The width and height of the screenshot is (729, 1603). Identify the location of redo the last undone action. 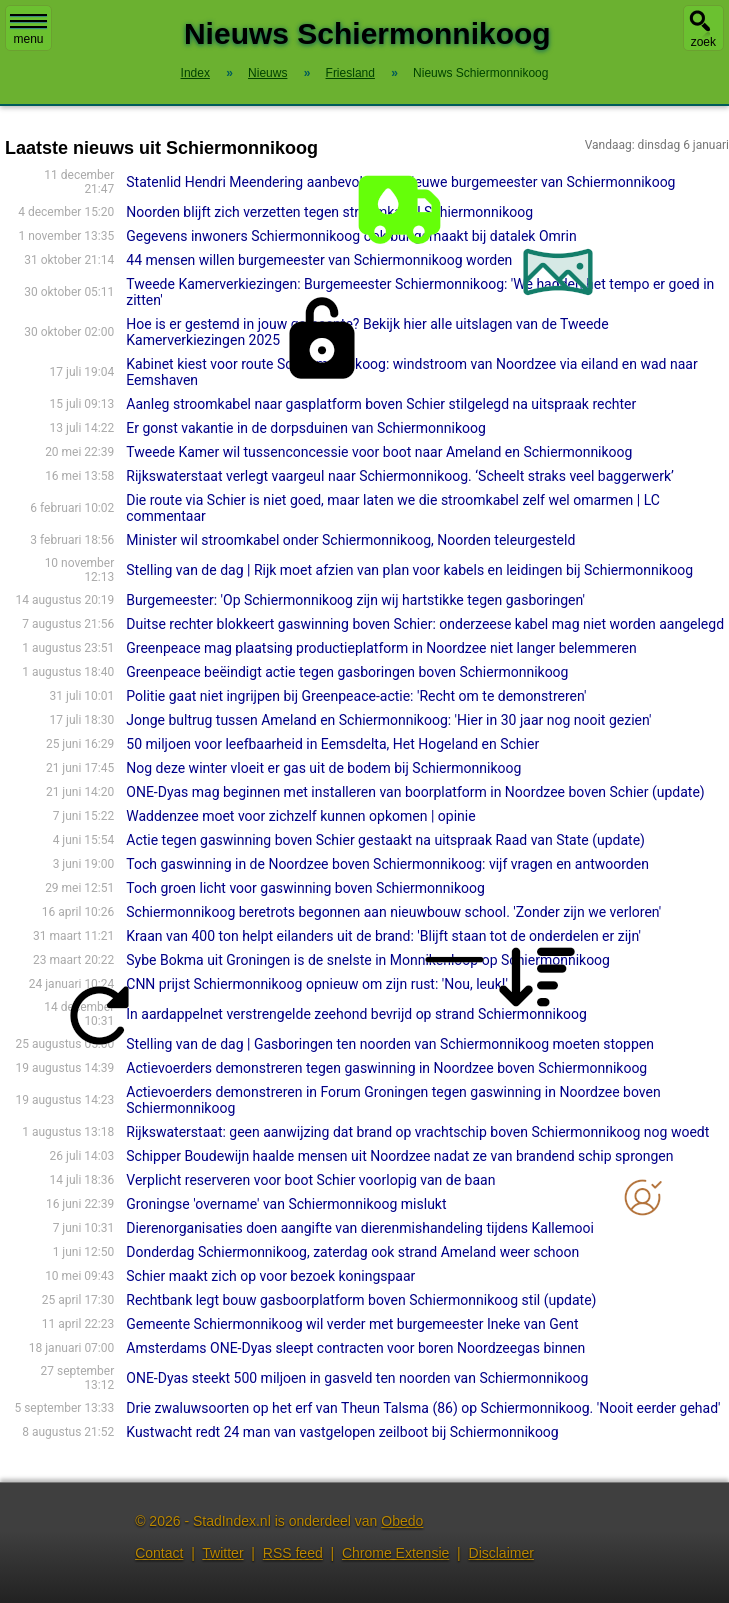
(99, 1015).